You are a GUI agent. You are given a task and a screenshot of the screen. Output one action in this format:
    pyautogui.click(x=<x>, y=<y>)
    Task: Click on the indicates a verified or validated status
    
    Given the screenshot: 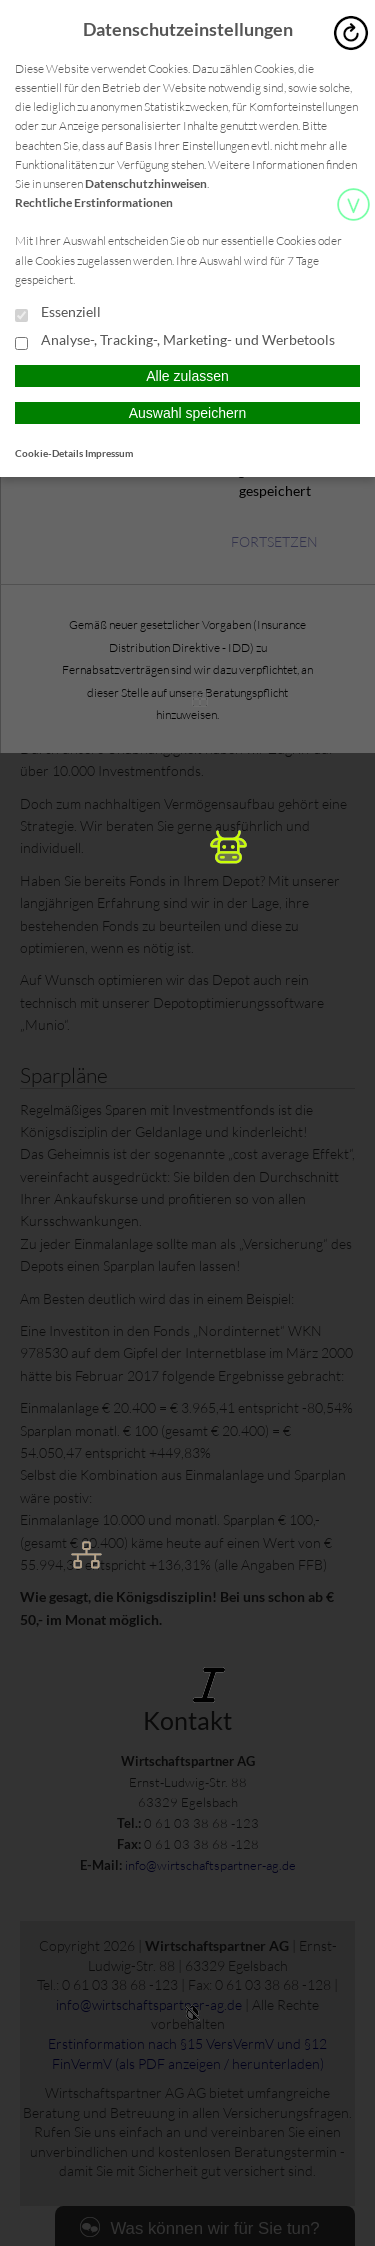 What is the action you would take?
    pyautogui.click(x=353, y=204)
    